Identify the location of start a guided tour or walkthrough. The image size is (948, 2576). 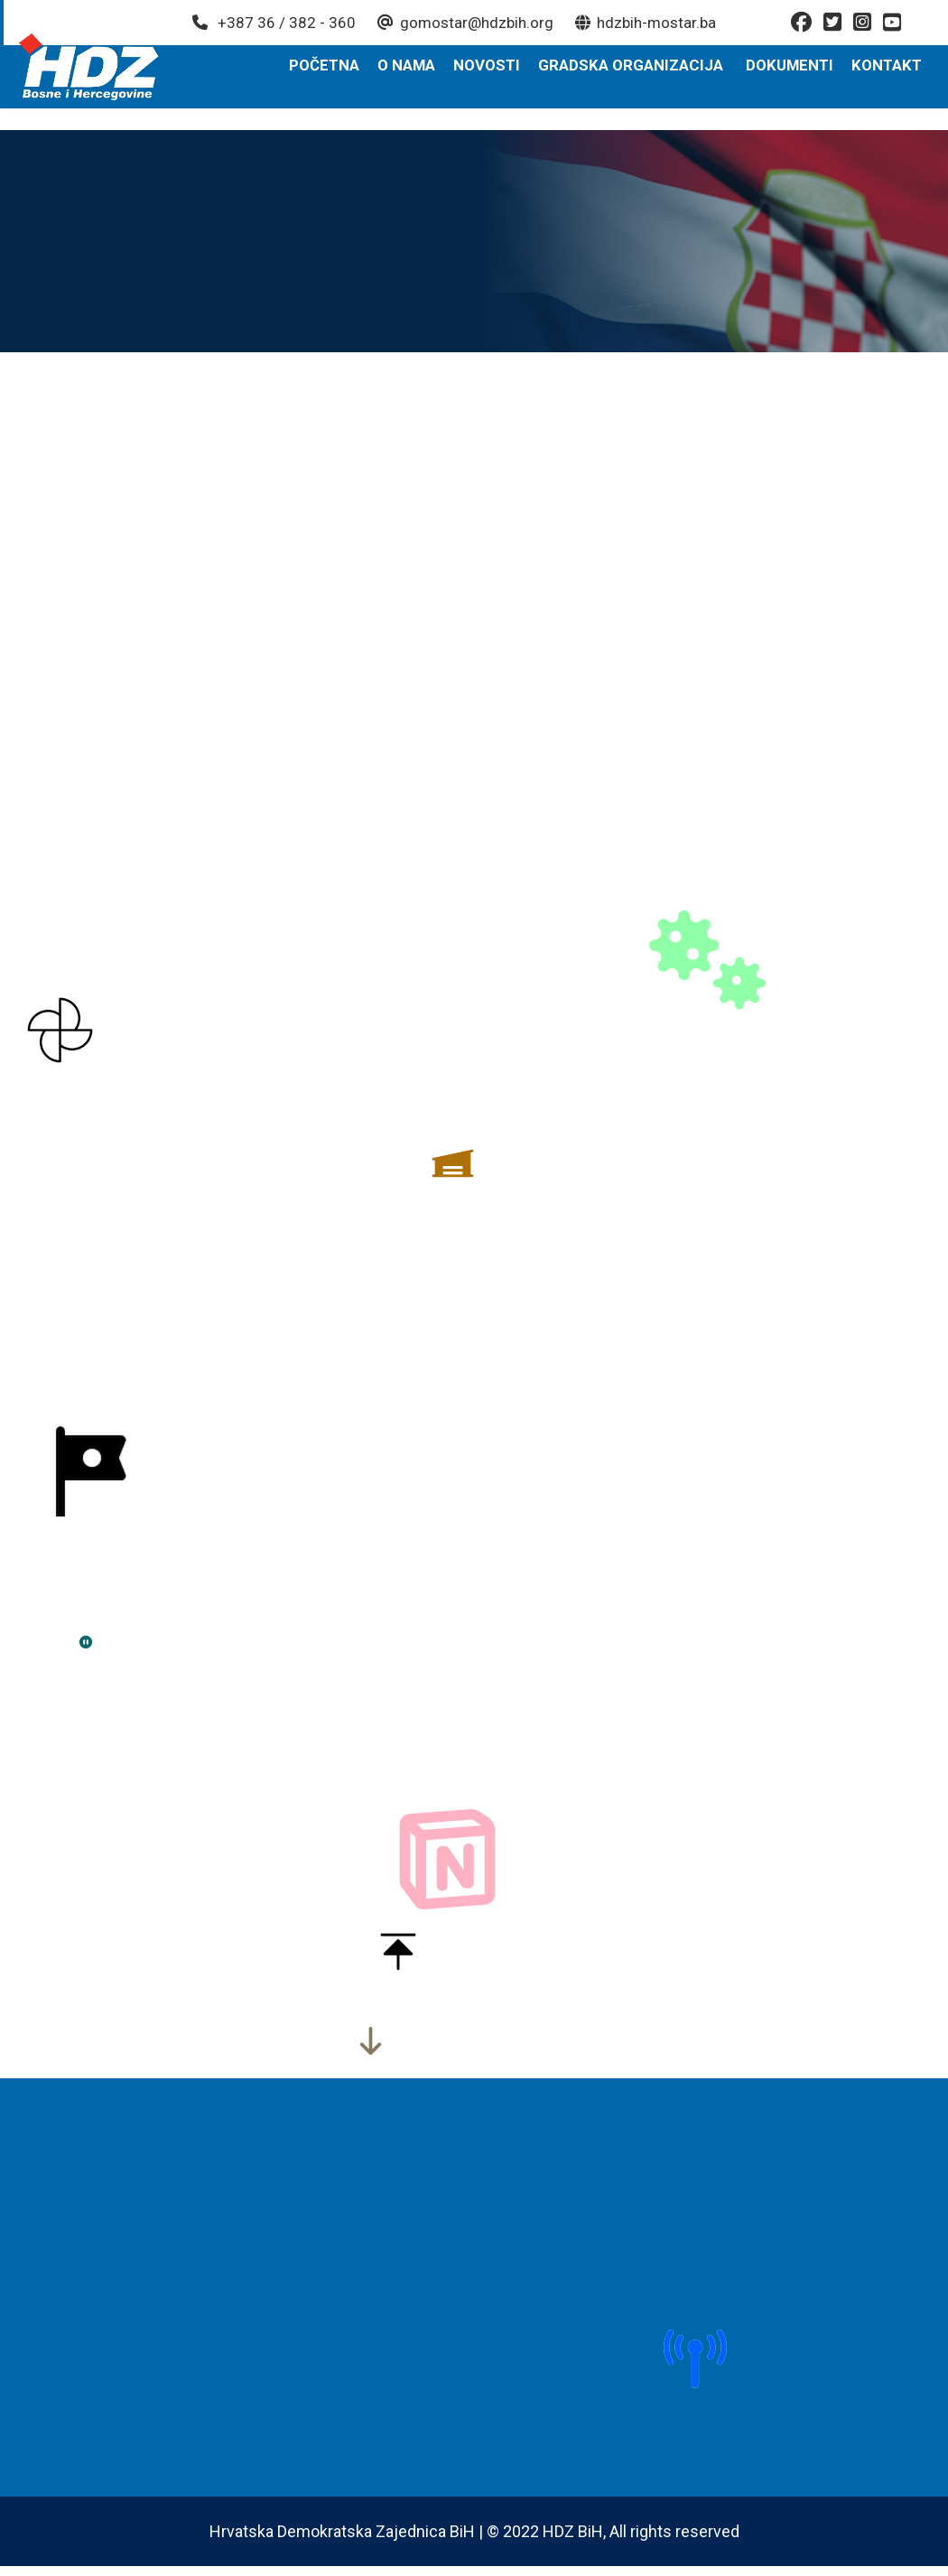
(88, 1471).